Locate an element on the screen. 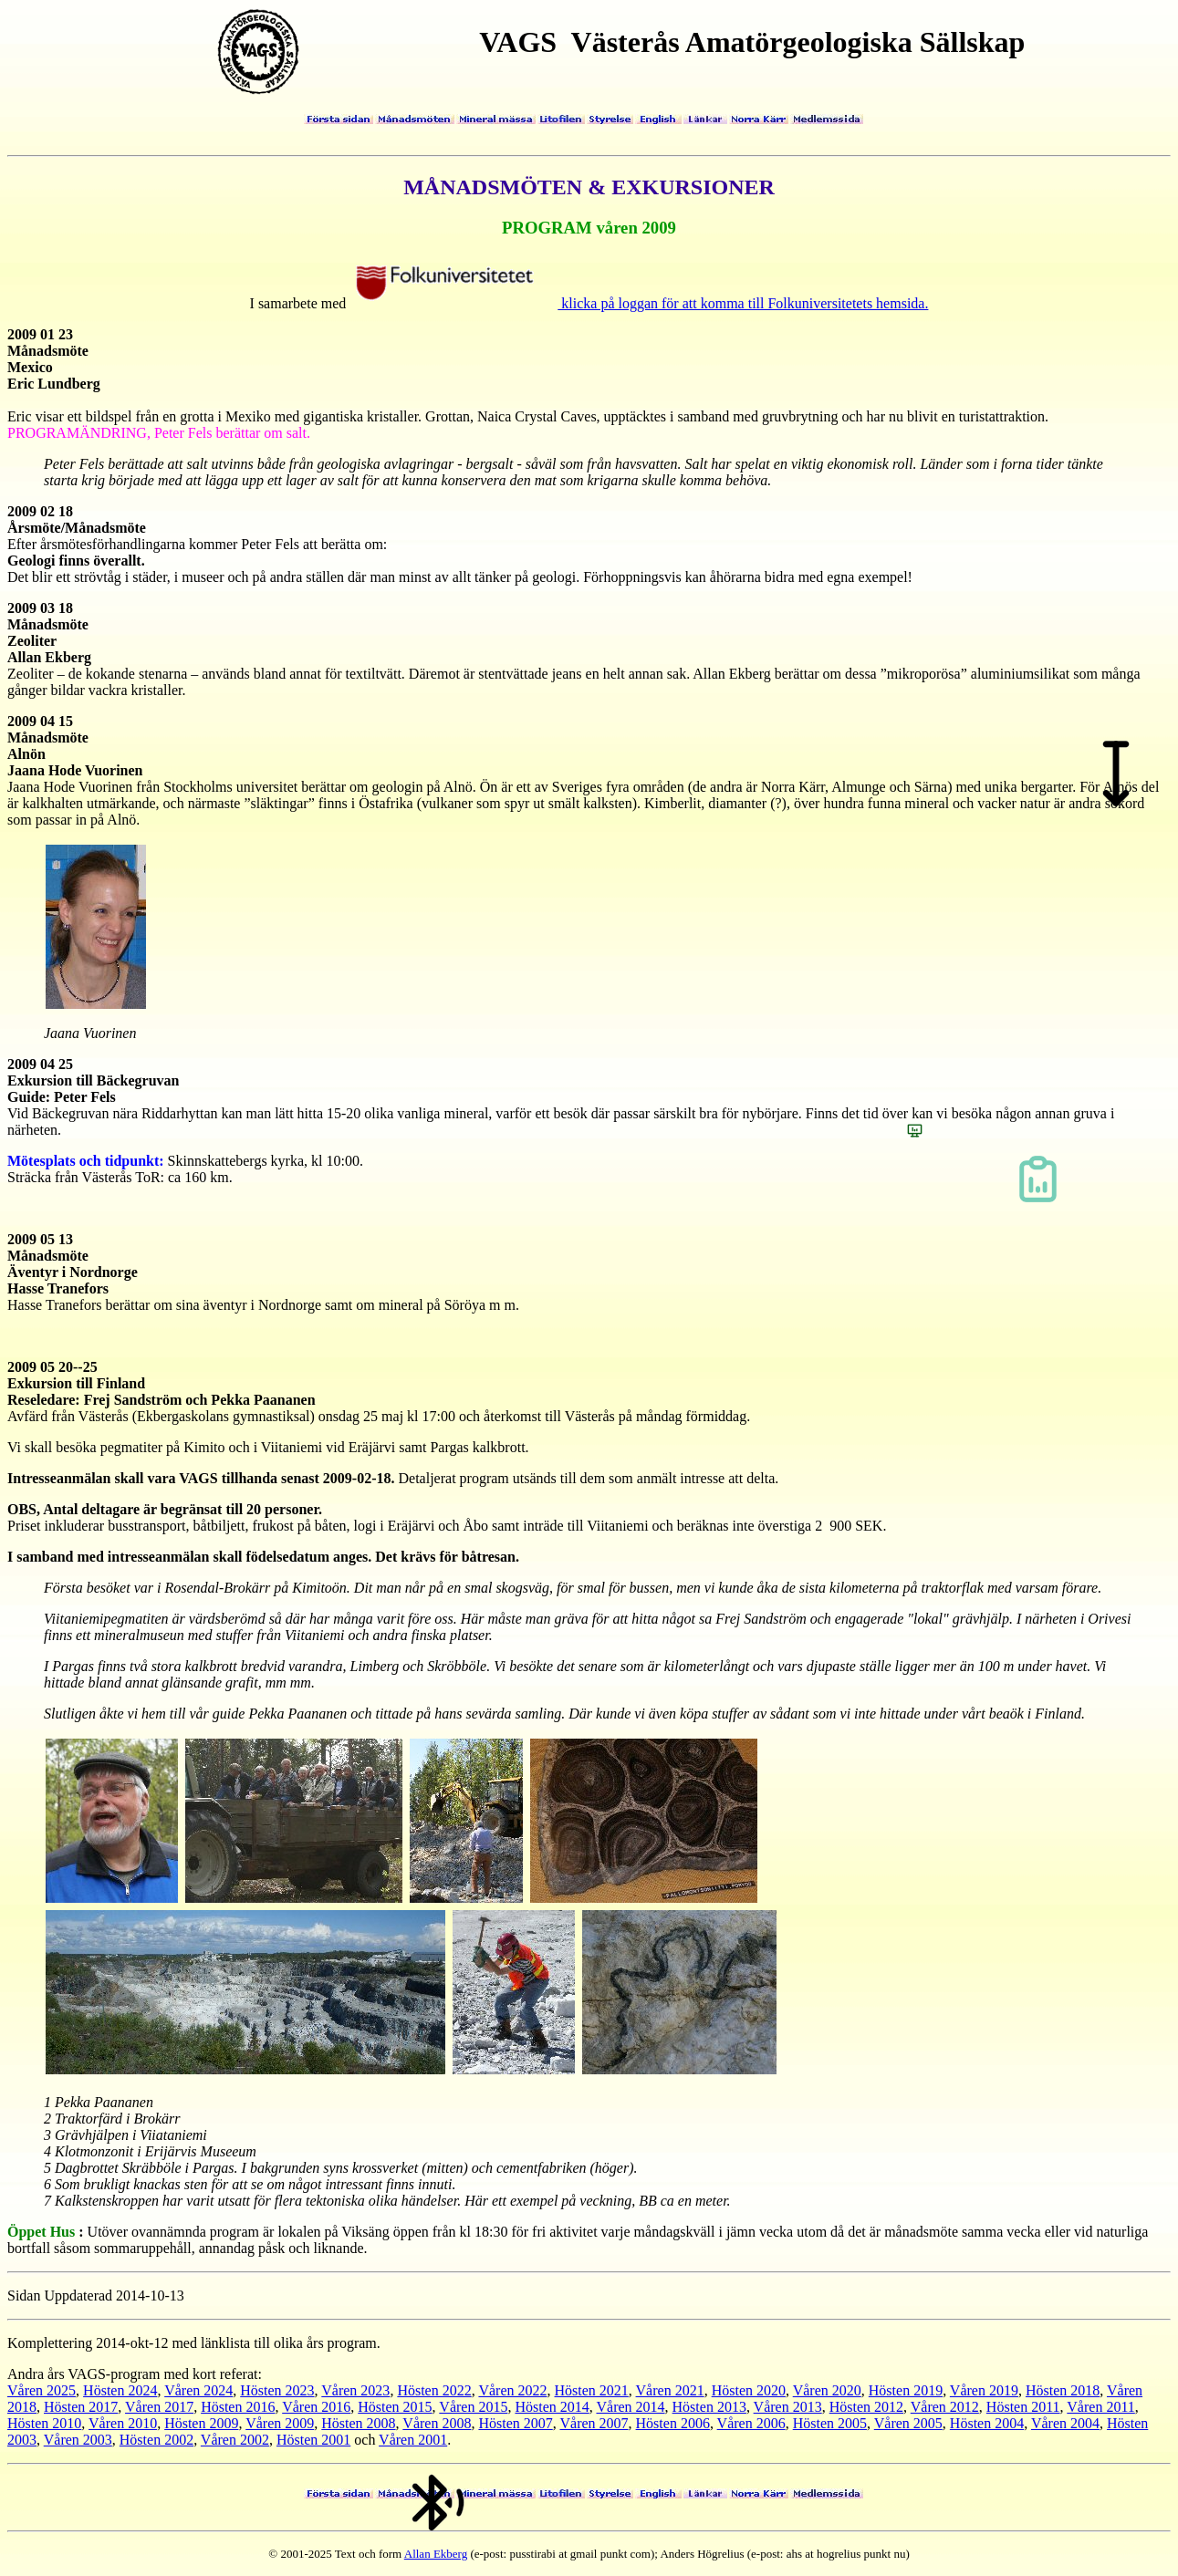 The height and width of the screenshot is (2576, 1178). bluetooth audio device connected is located at coordinates (437, 2502).